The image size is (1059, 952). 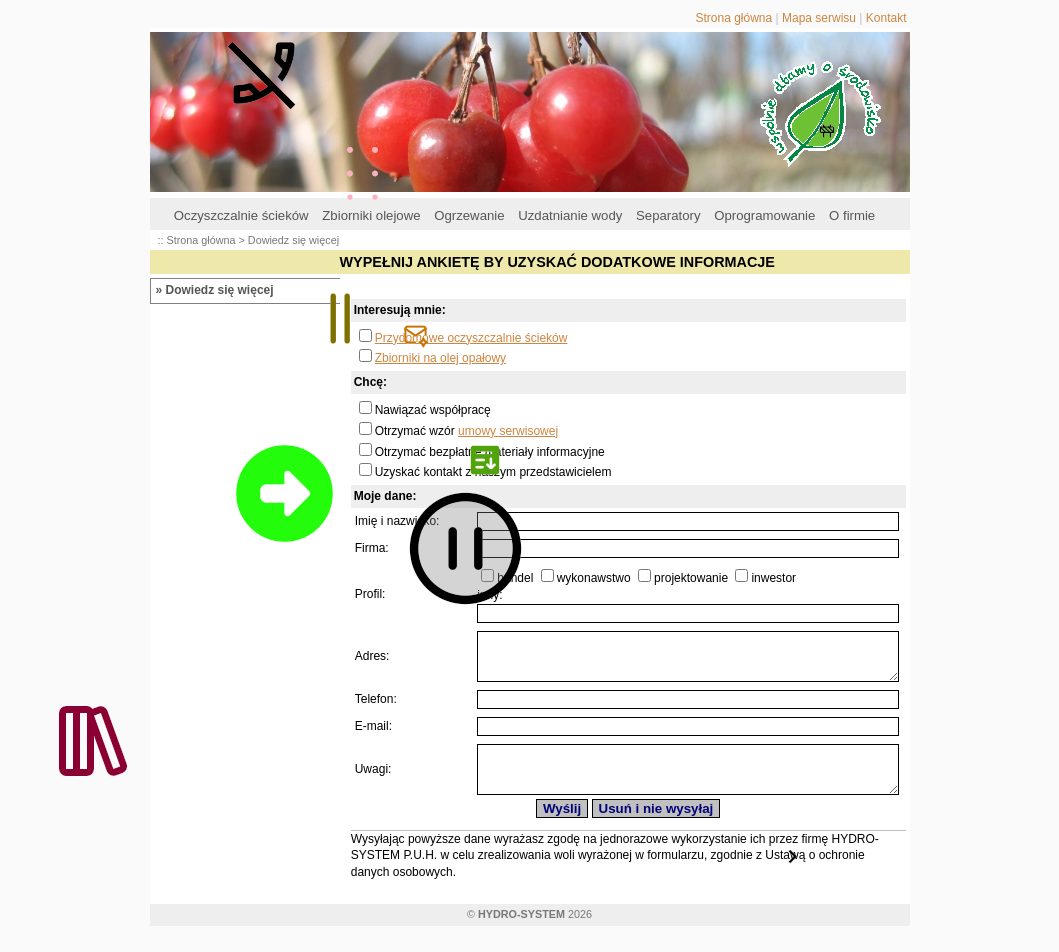 What do you see at coordinates (485, 460) in the screenshot?
I see `sort items in ascending order` at bounding box center [485, 460].